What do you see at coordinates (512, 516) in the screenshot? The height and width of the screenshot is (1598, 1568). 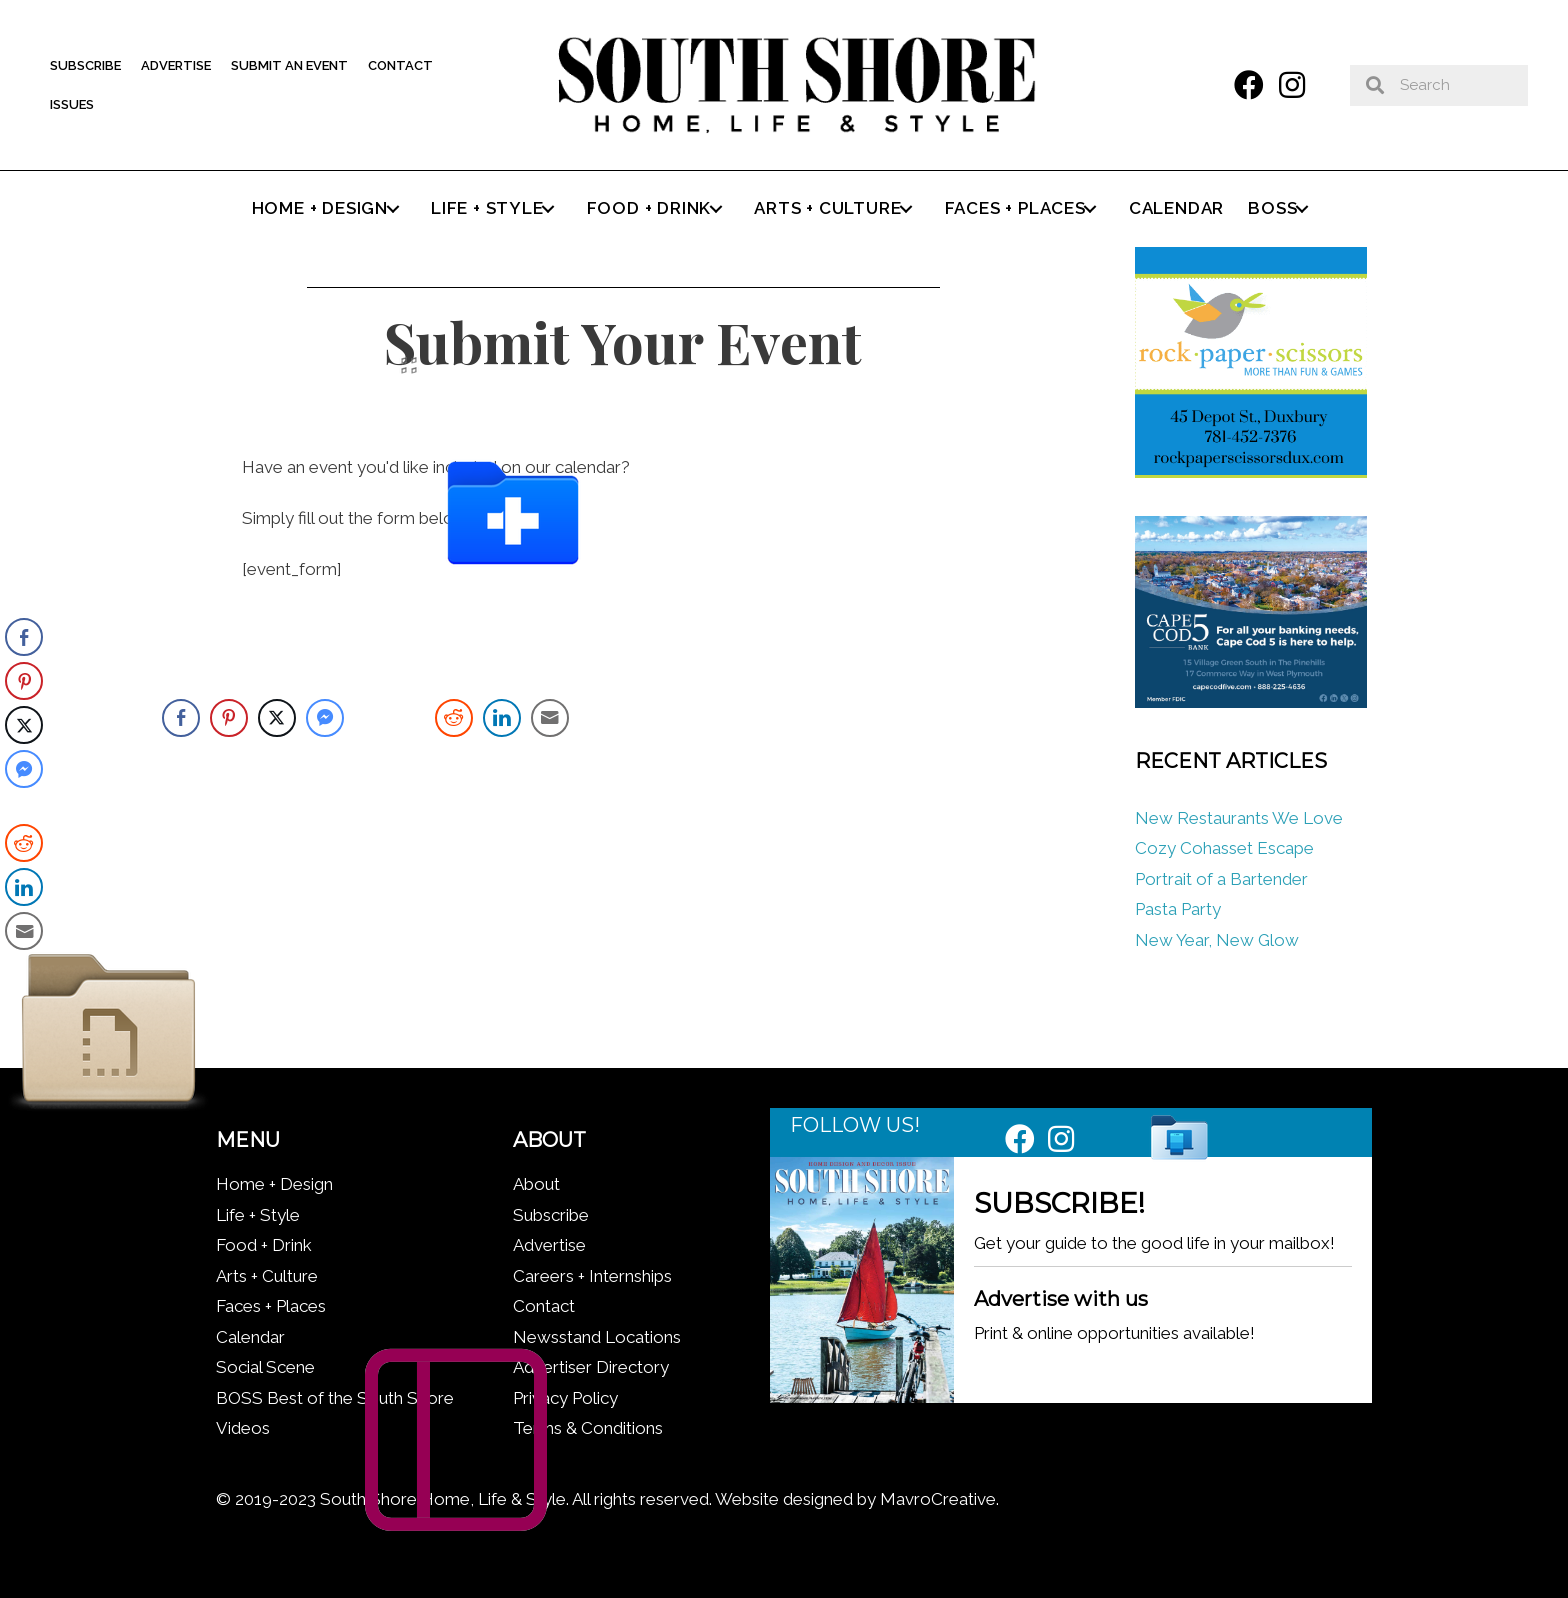 I see `open wondershare dr.fone folder` at bounding box center [512, 516].